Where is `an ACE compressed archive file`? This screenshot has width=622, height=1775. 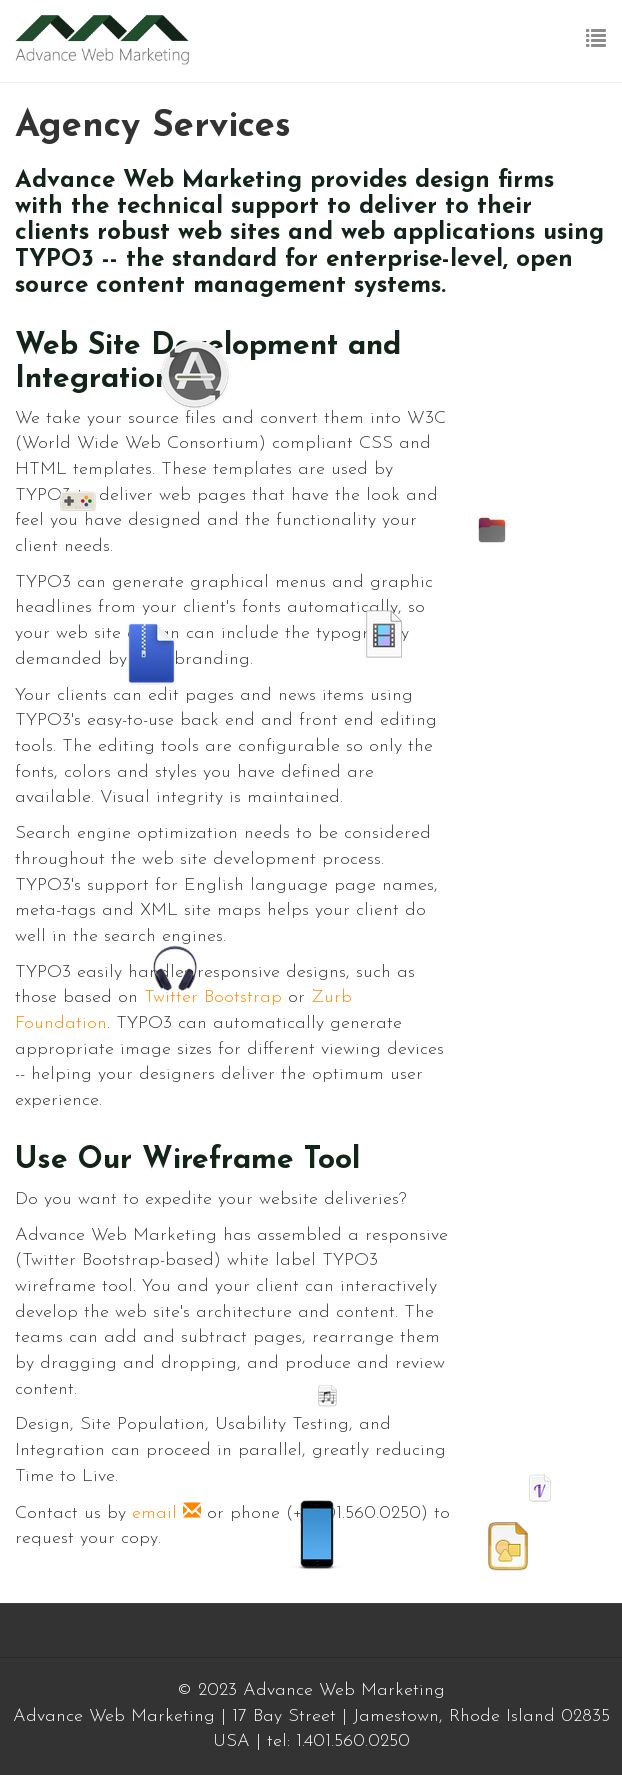
an ACE compressed archive file is located at coordinates (151, 654).